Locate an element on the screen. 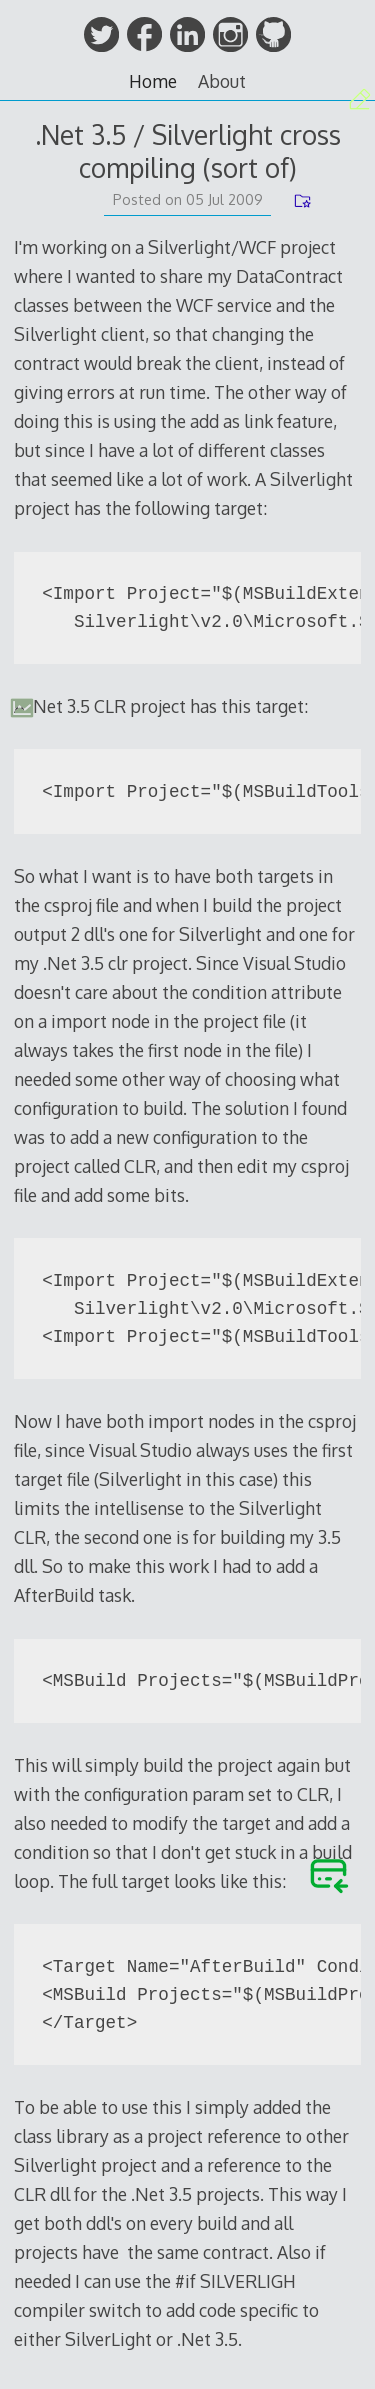 This screenshot has width=375, height=2389. view analytics or performance data is located at coordinates (22, 708).